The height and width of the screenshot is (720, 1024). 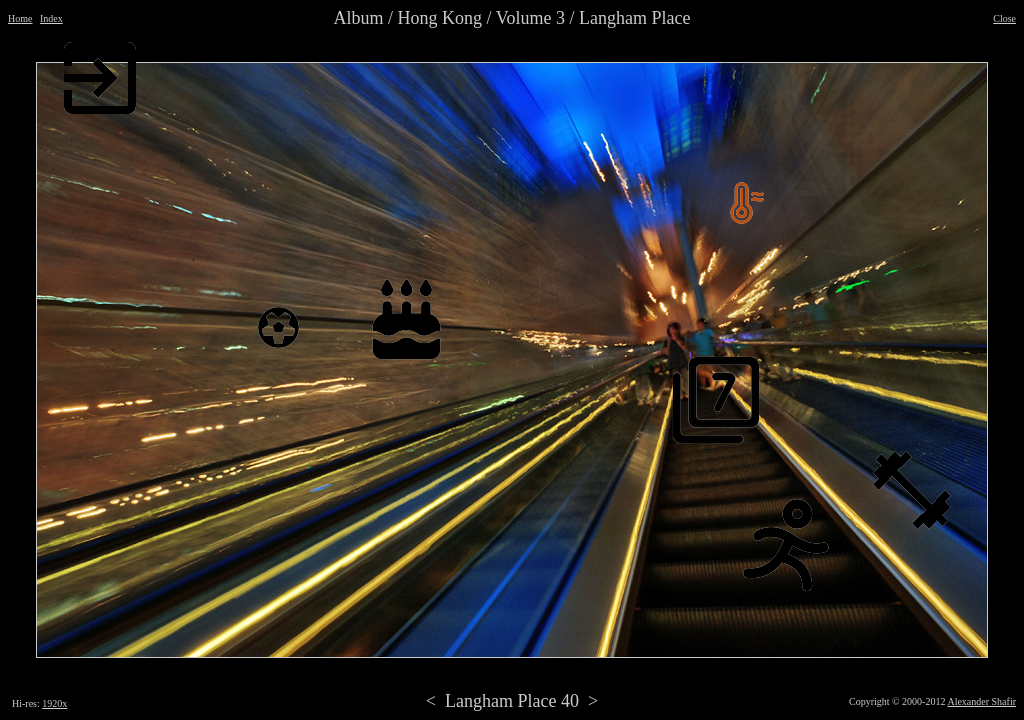 I want to click on start a running or fitness activity, so click(x=787, y=543).